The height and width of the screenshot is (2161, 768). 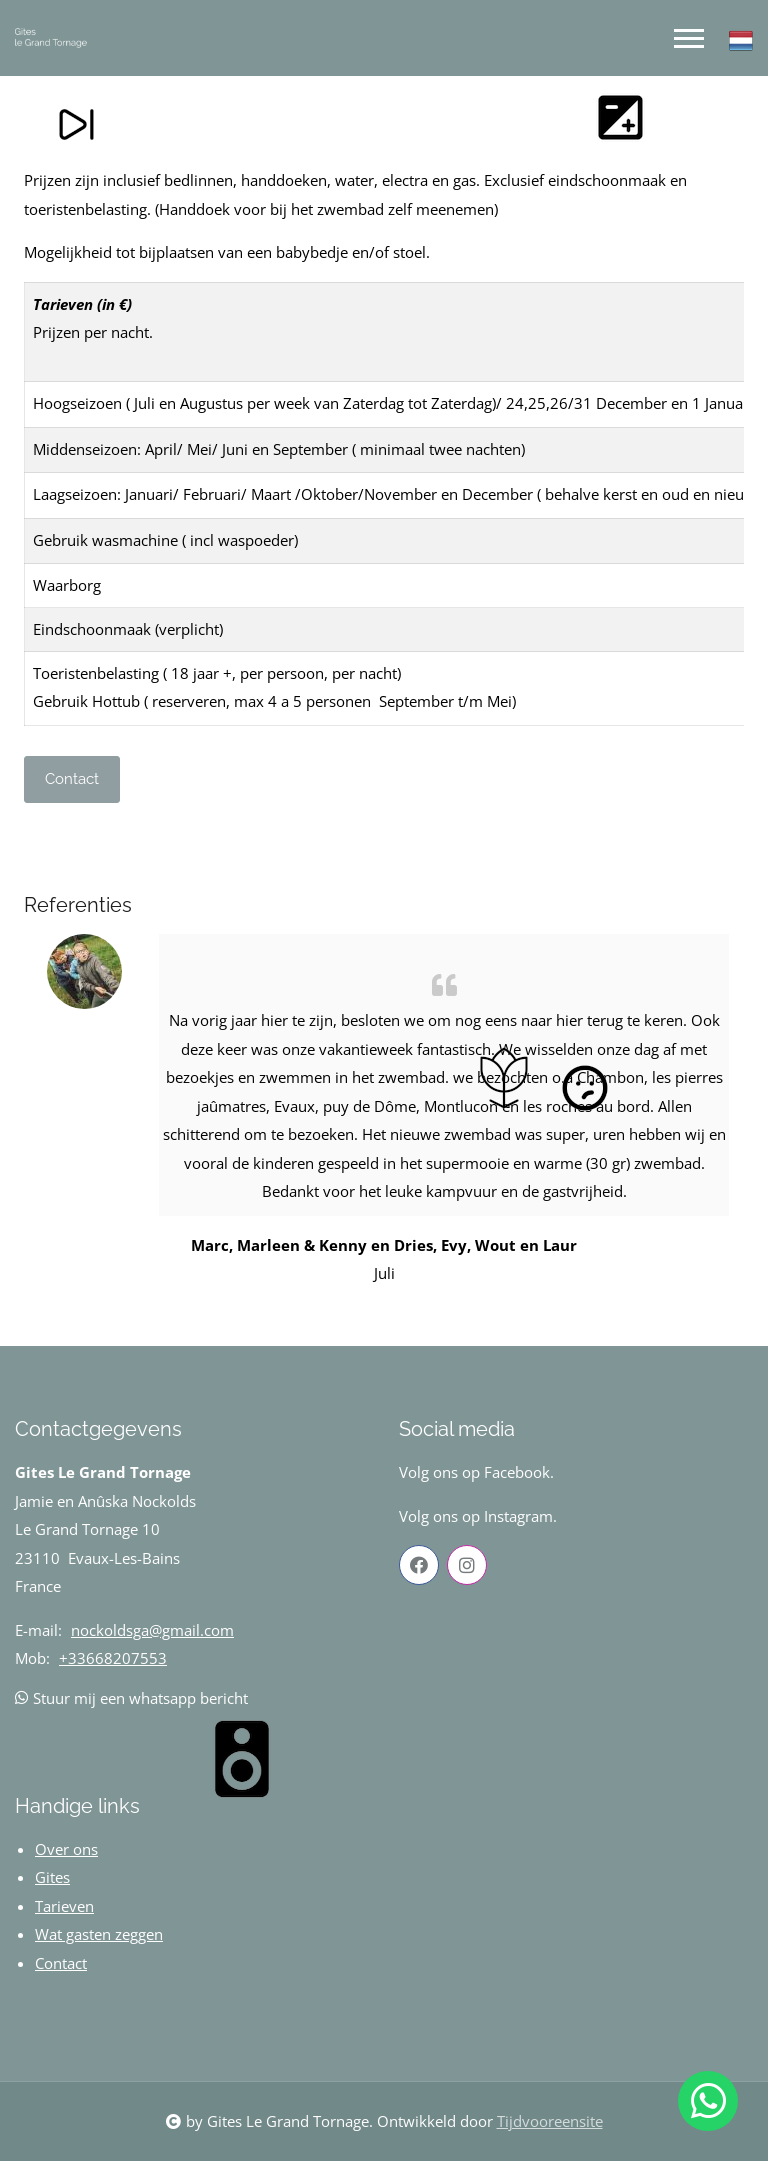 What do you see at coordinates (76, 124) in the screenshot?
I see `skip to the next track or video` at bounding box center [76, 124].